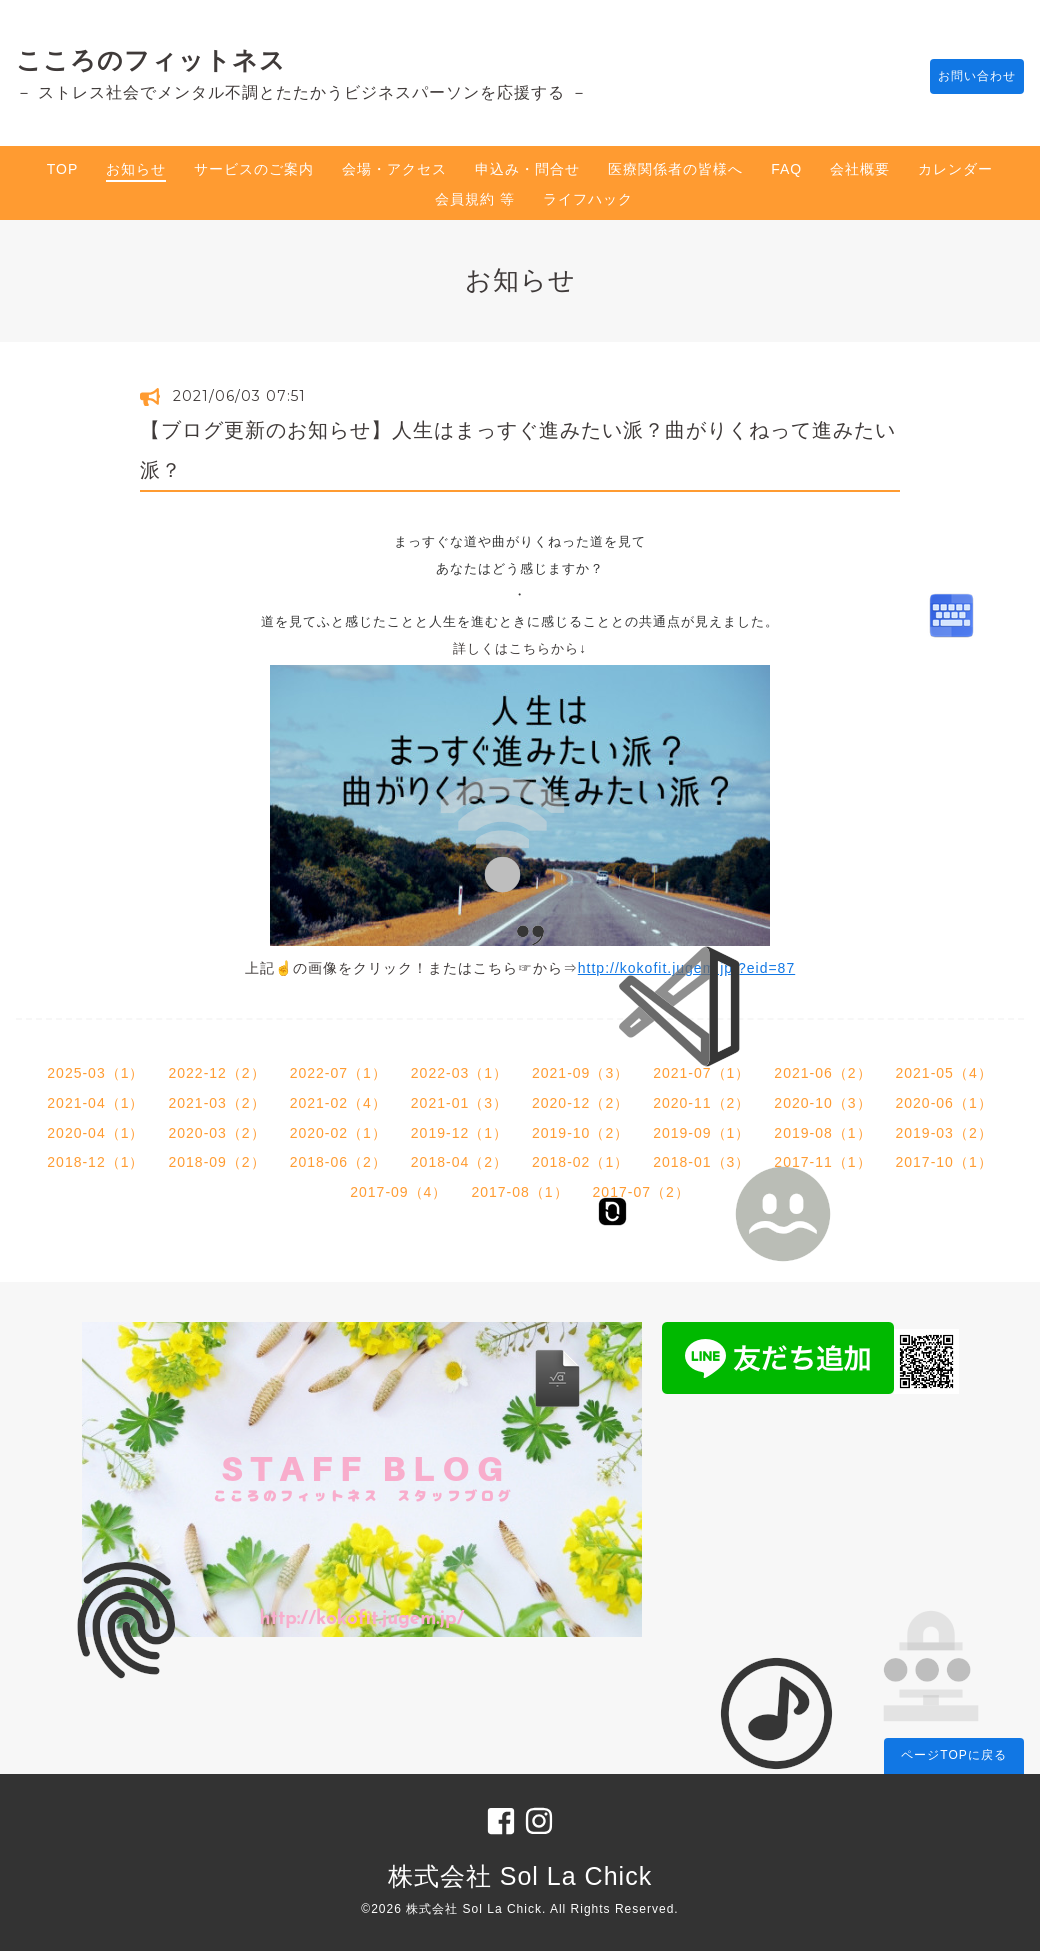 The image size is (1040, 1951). I want to click on indicates weak wireless network signal strength, so click(502, 830).